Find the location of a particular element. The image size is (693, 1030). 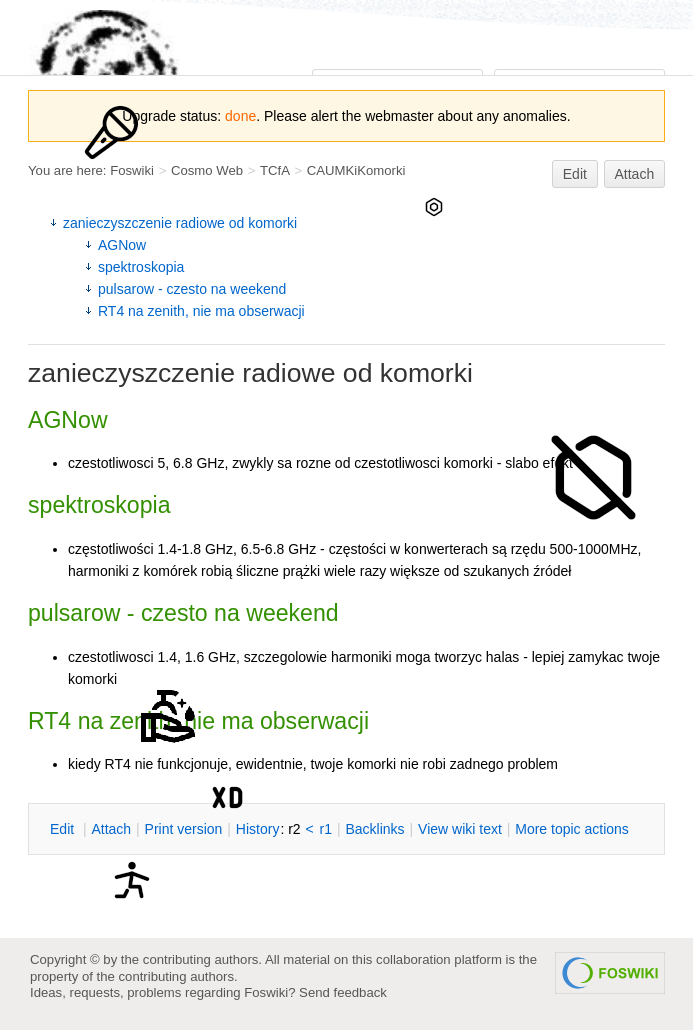

access voice recording or audio input is located at coordinates (110, 133).